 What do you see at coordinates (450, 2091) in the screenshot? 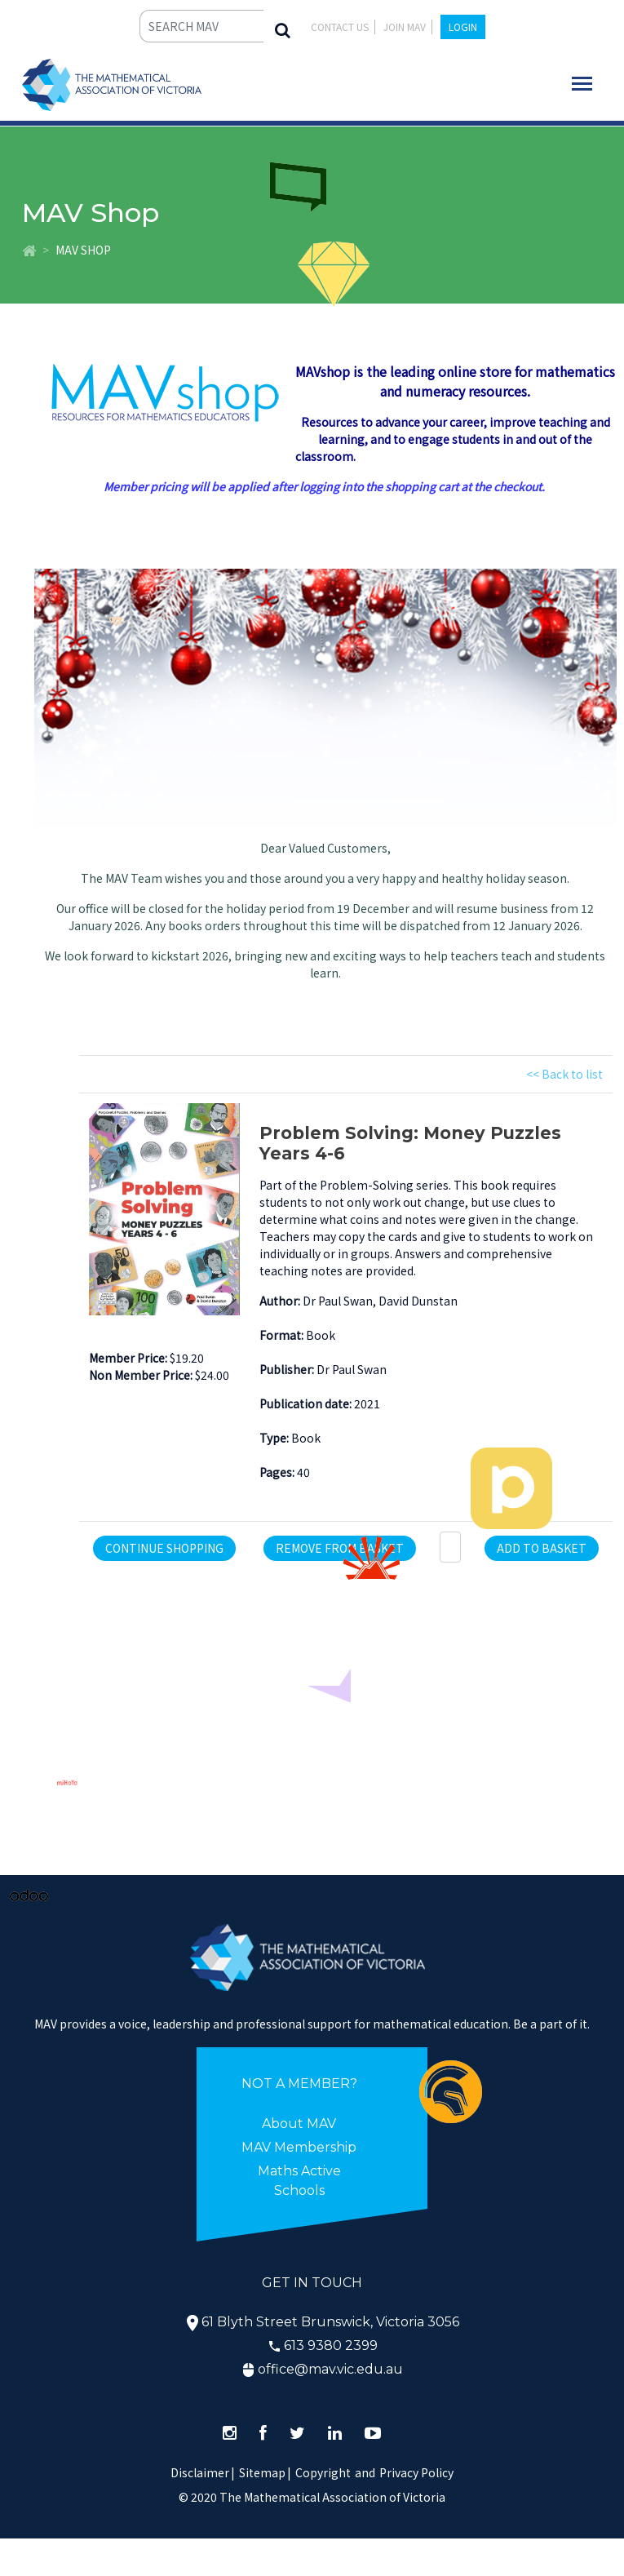
I see `indicates delphi programming environment or IDE` at bounding box center [450, 2091].